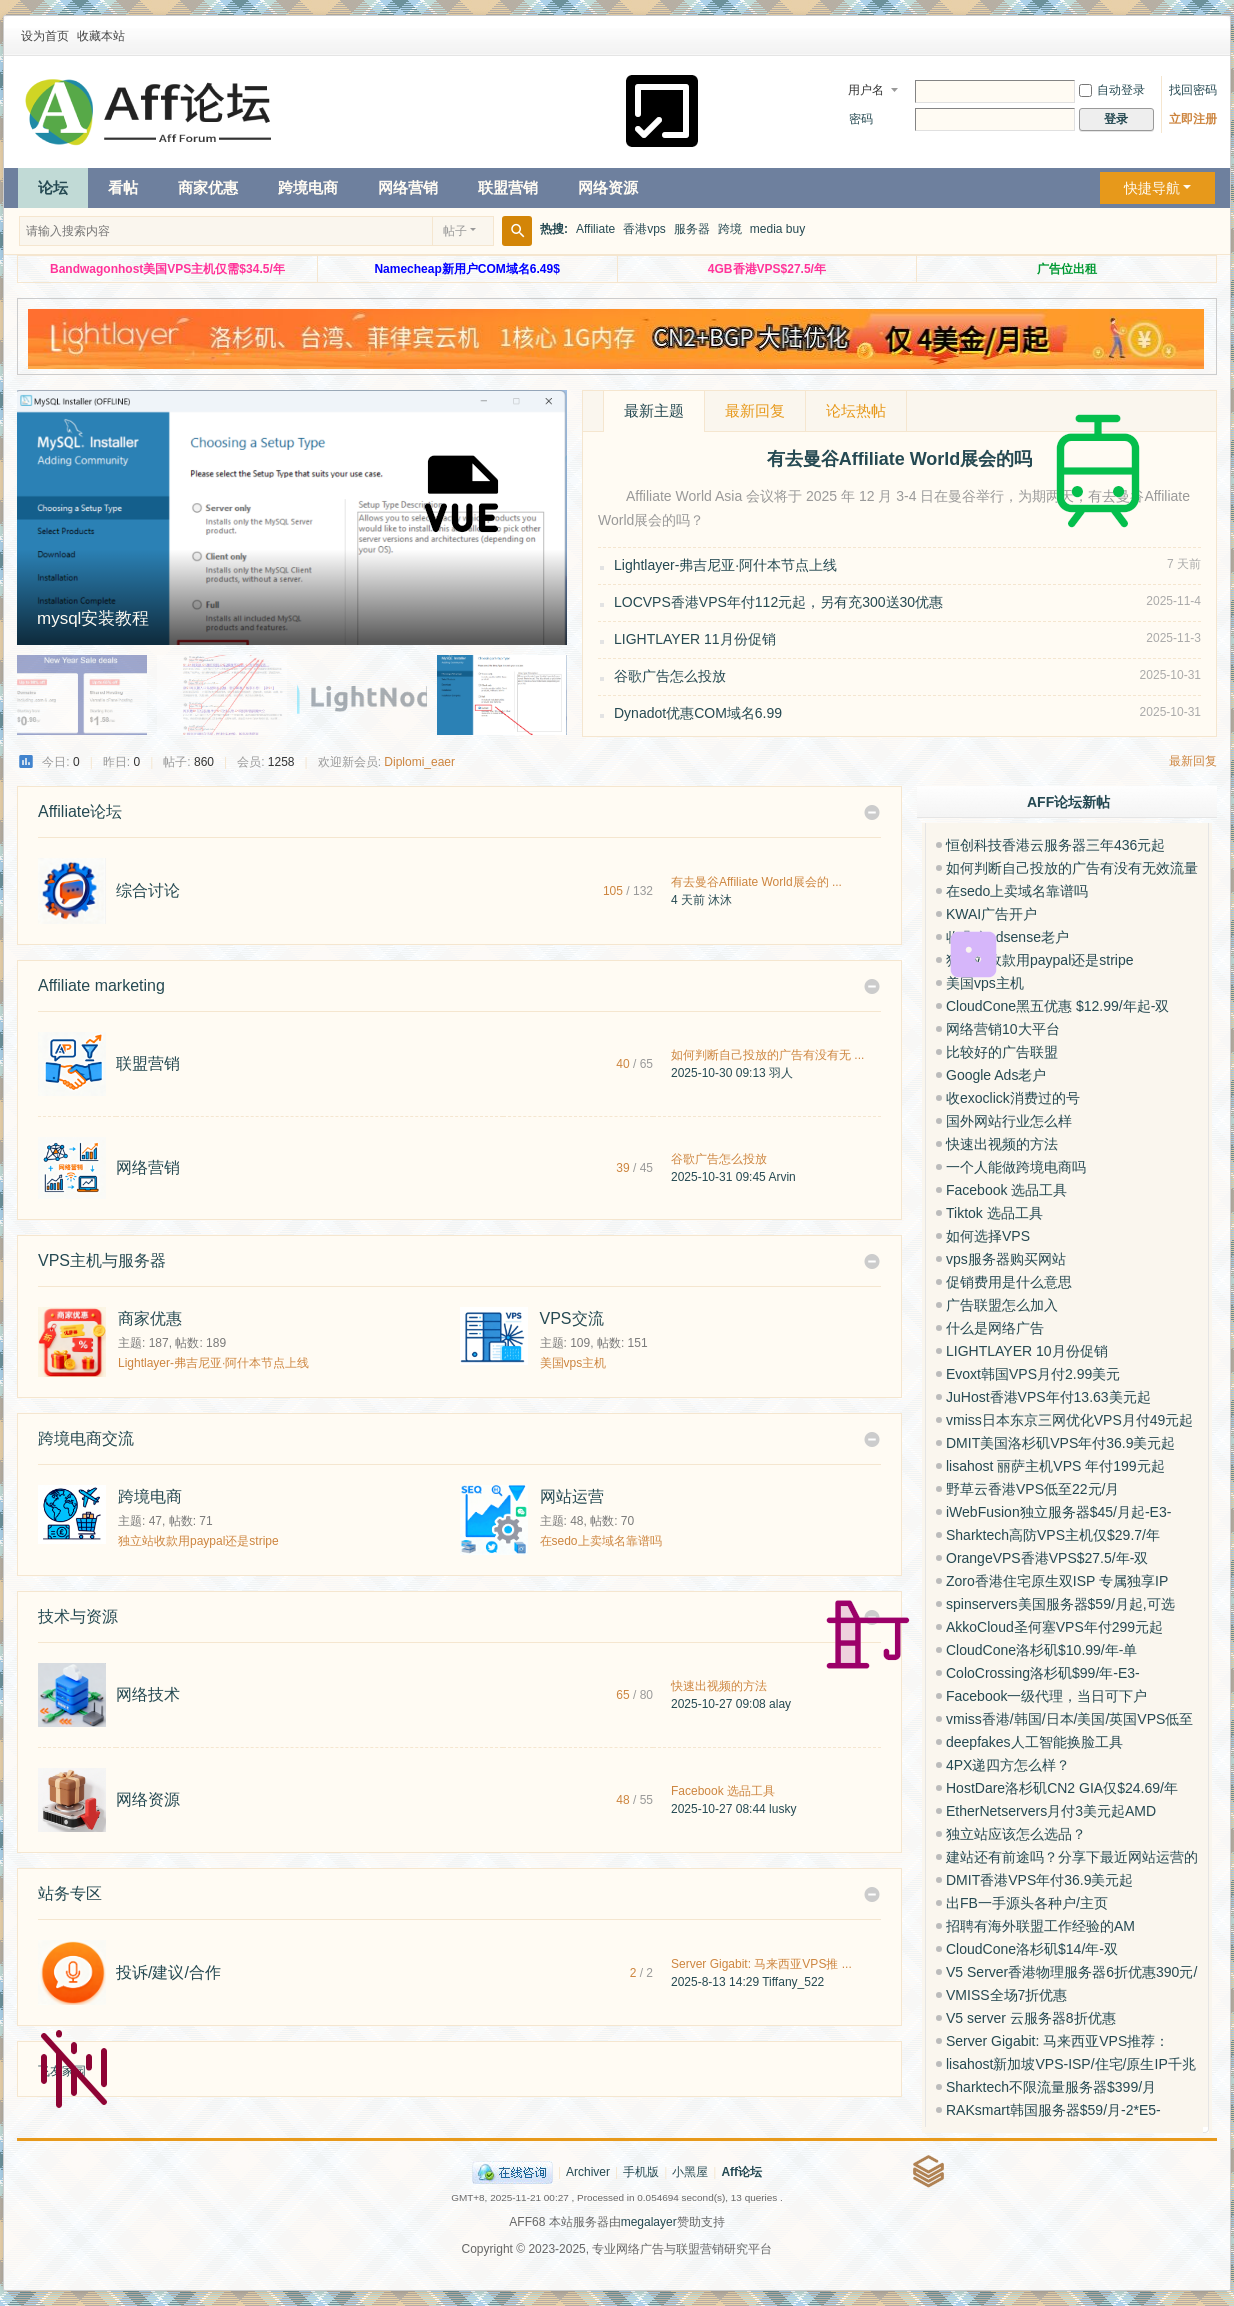 The height and width of the screenshot is (2306, 1234). Describe the element at coordinates (463, 497) in the screenshot. I see `a Vue.js framework file` at that location.